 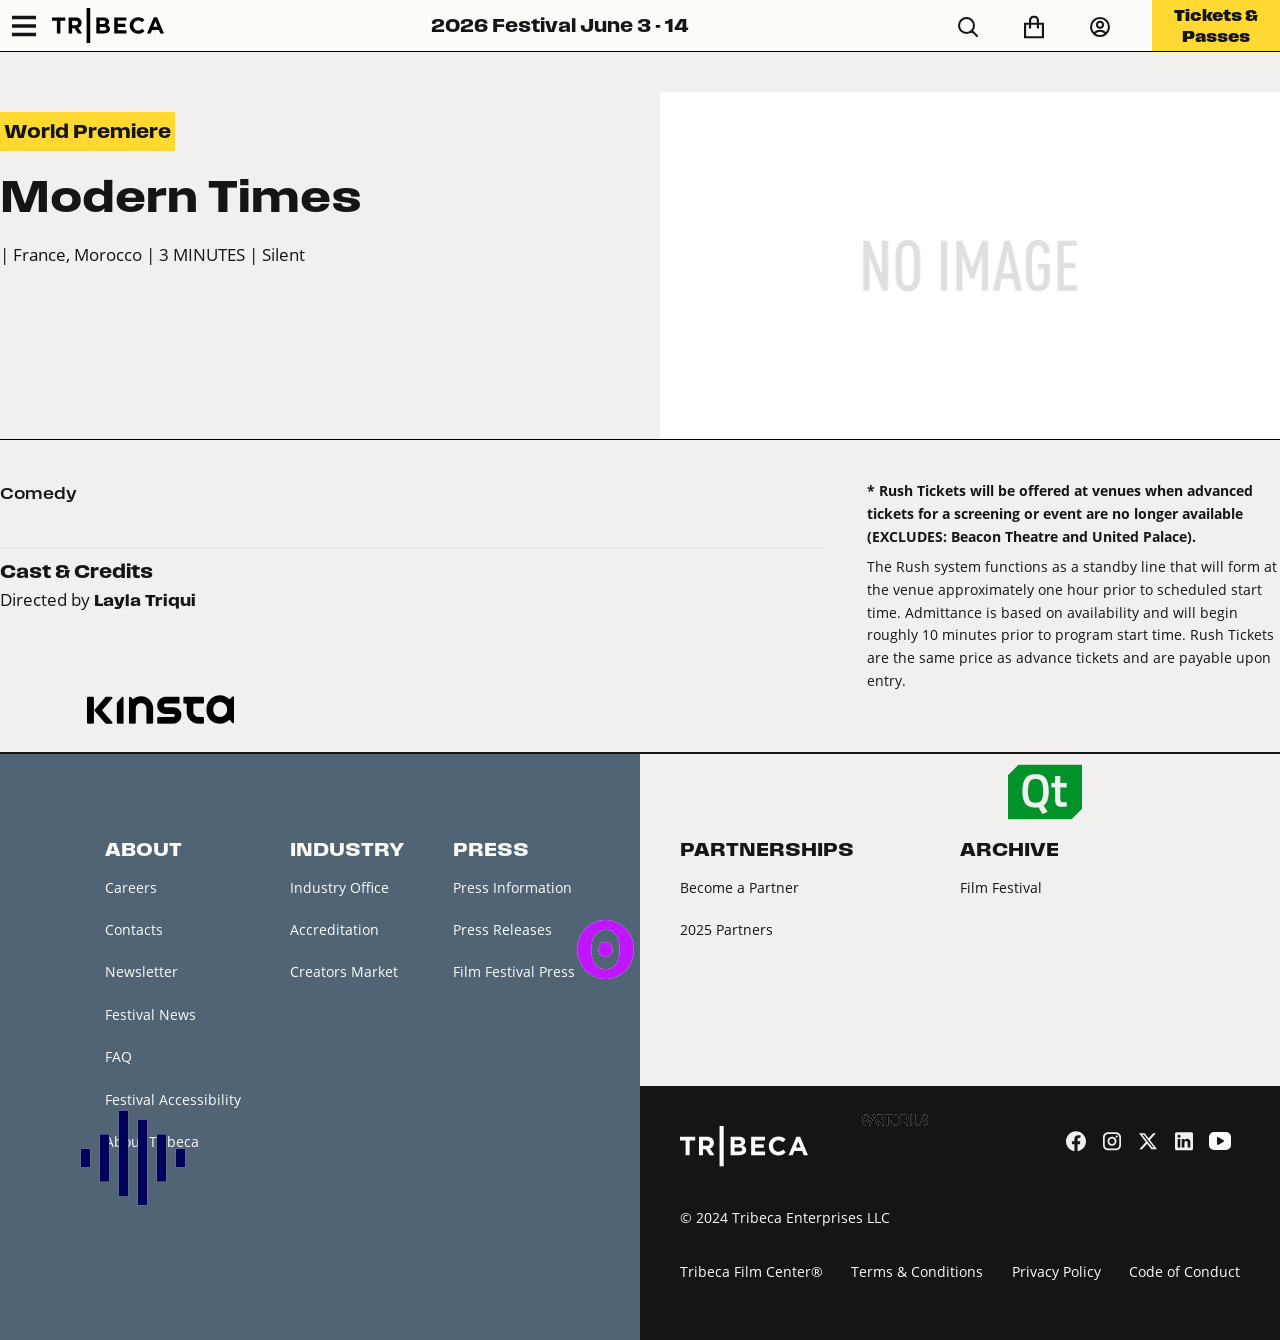 What do you see at coordinates (1045, 792) in the screenshot?
I see `Qt framework branding or logo` at bounding box center [1045, 792].